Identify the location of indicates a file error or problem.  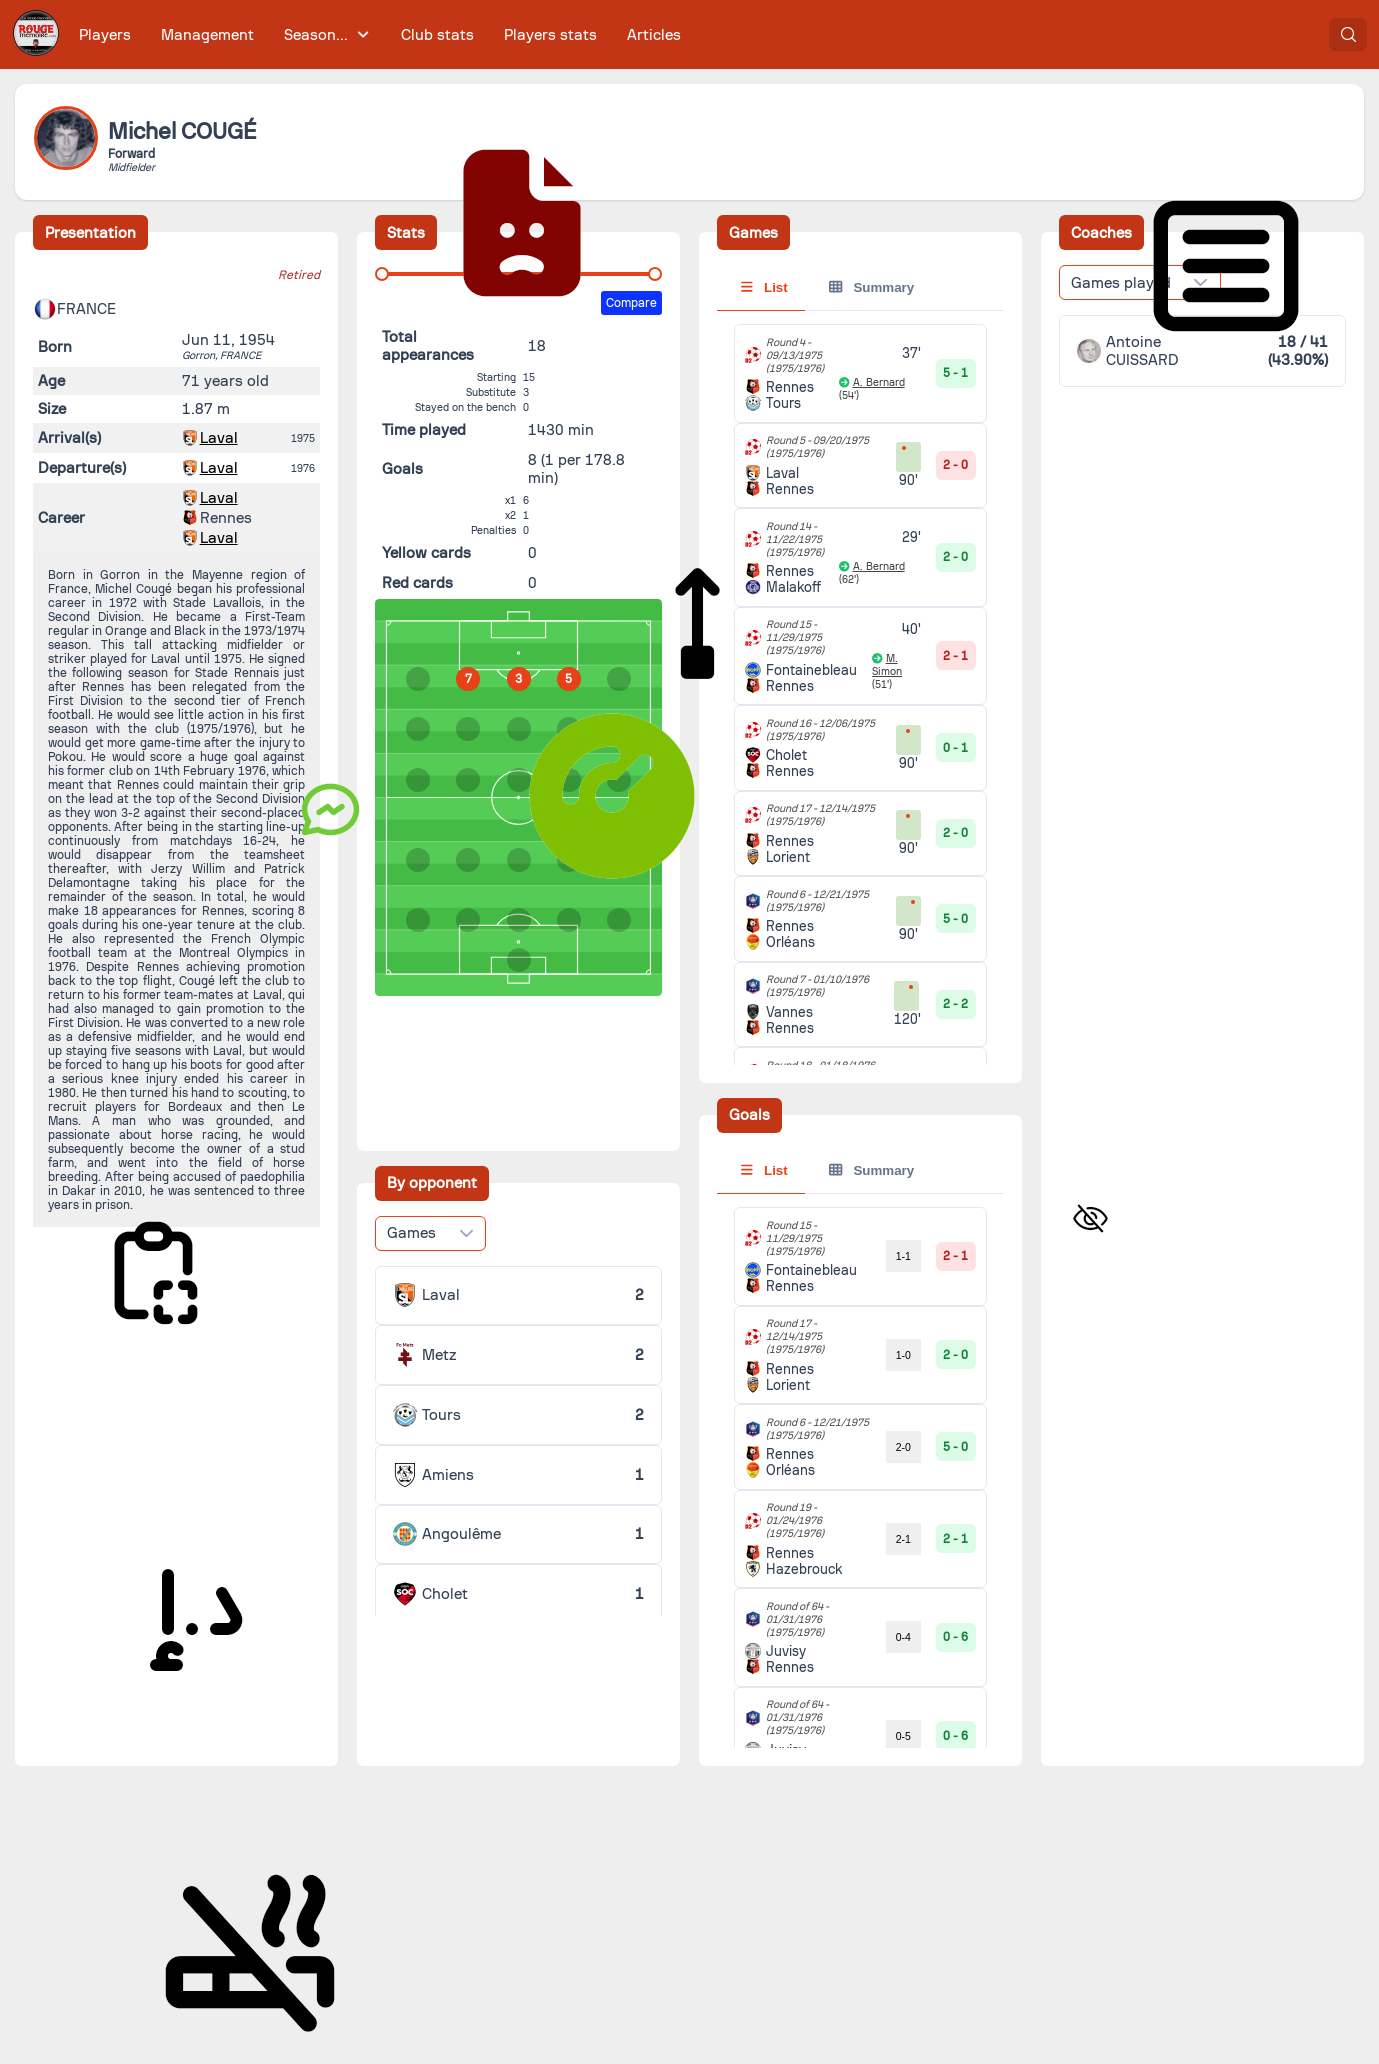
(522, 223).